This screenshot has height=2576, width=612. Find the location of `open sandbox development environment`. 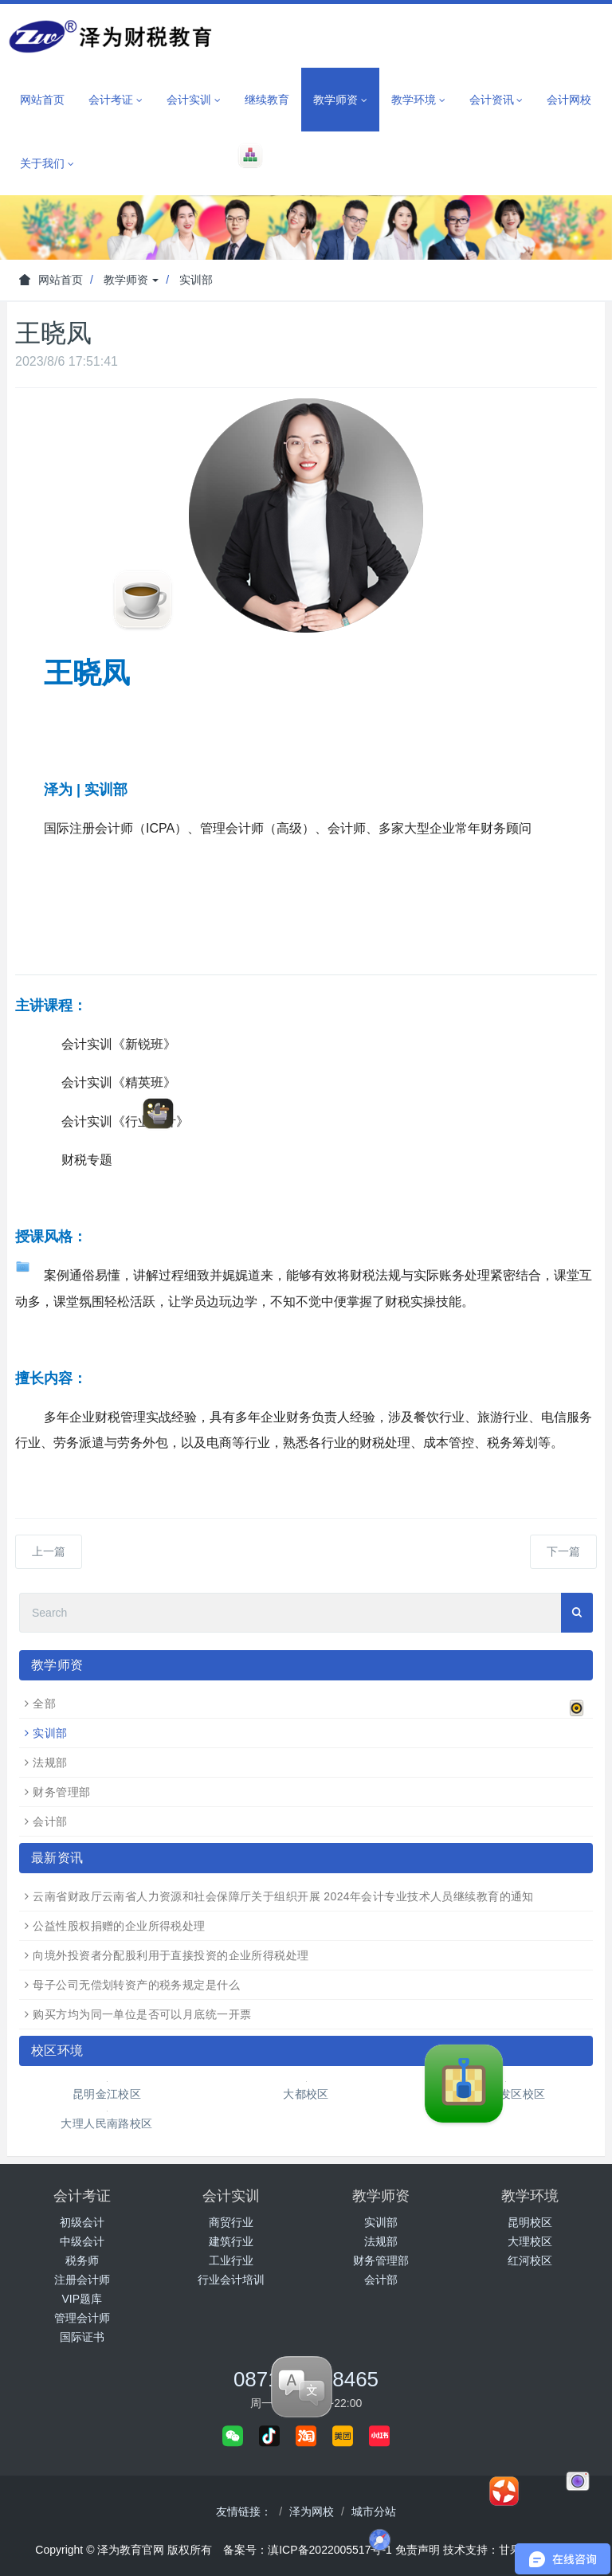

open sandbox development environment is located at coordinates (464, 2084).